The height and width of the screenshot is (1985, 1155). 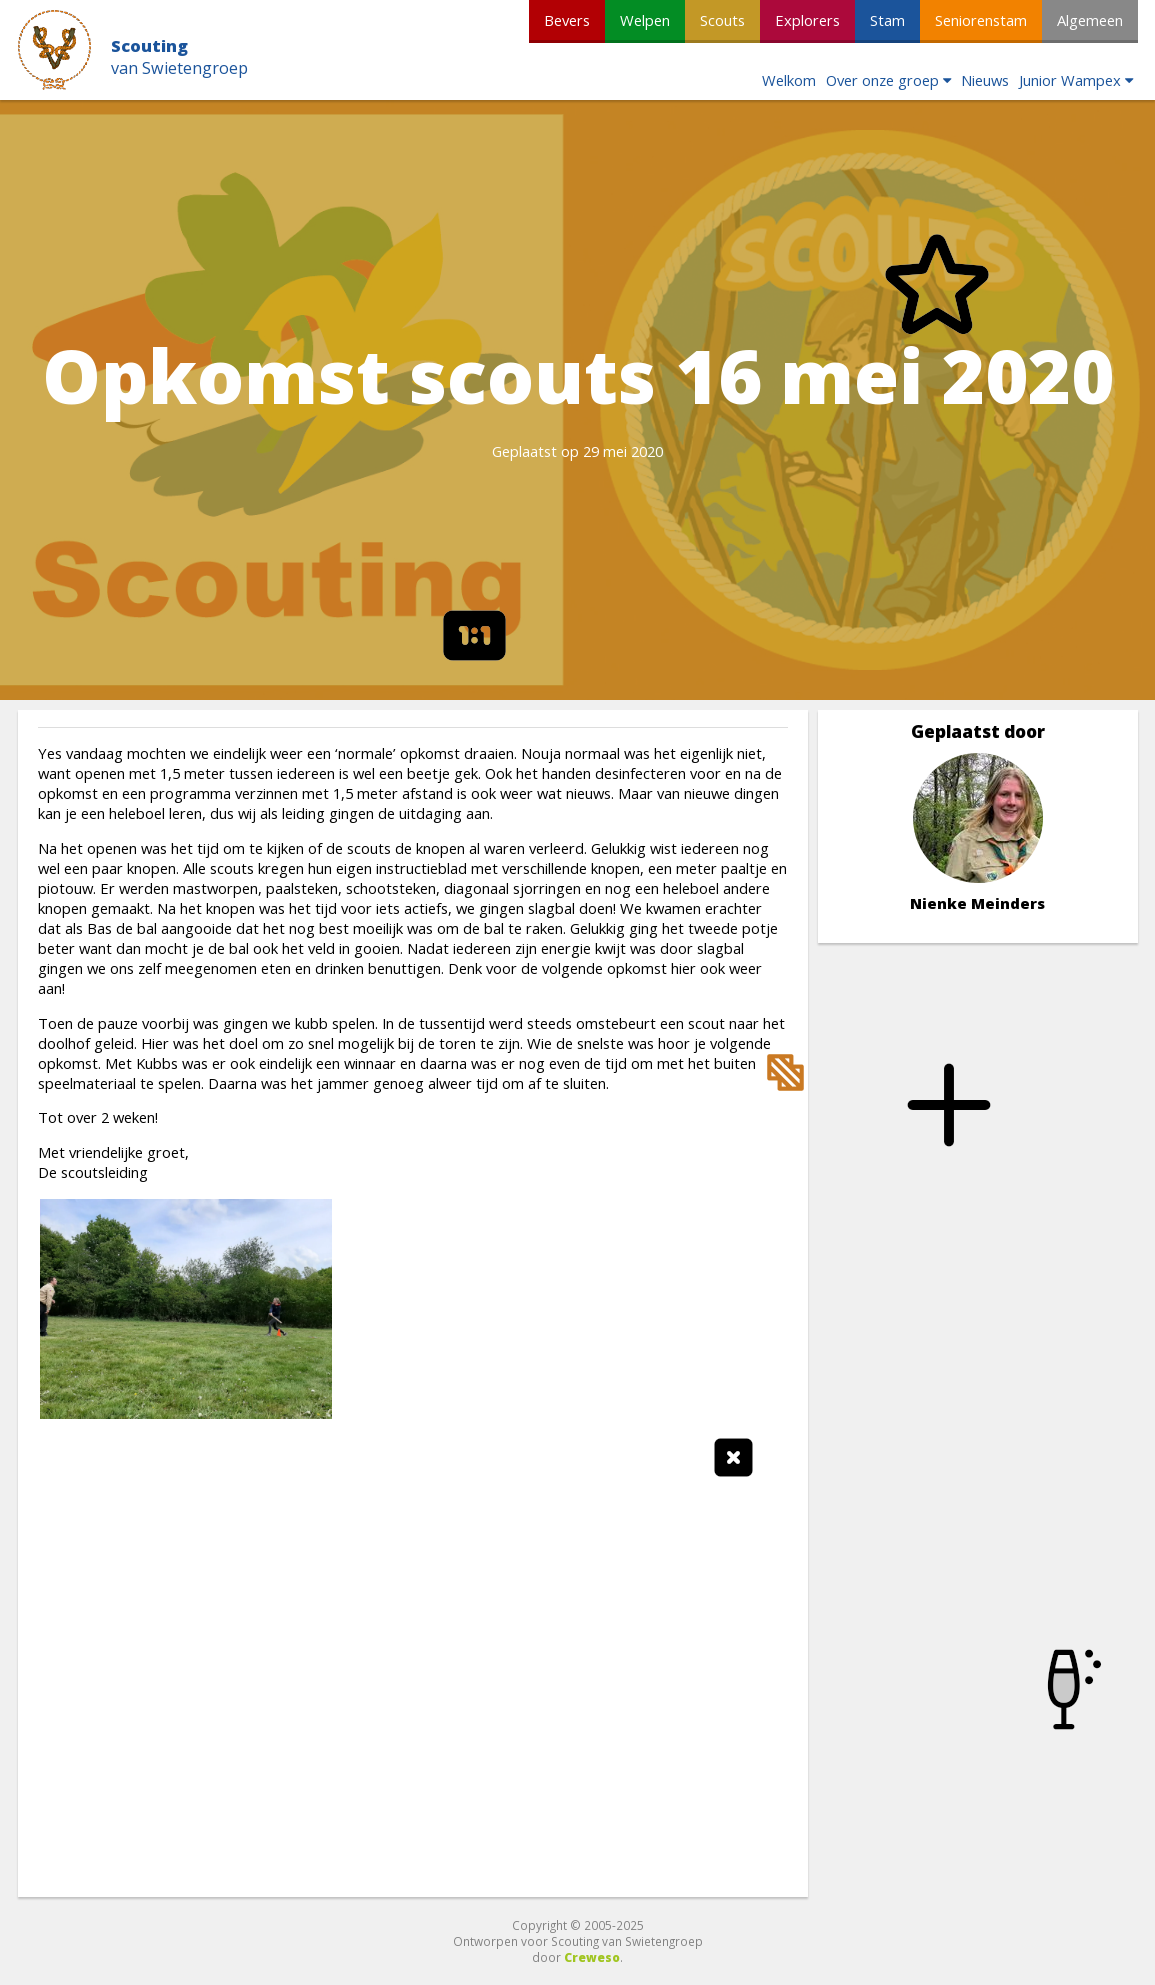 I want to click on add a new item, so click(x=949, y=1105).